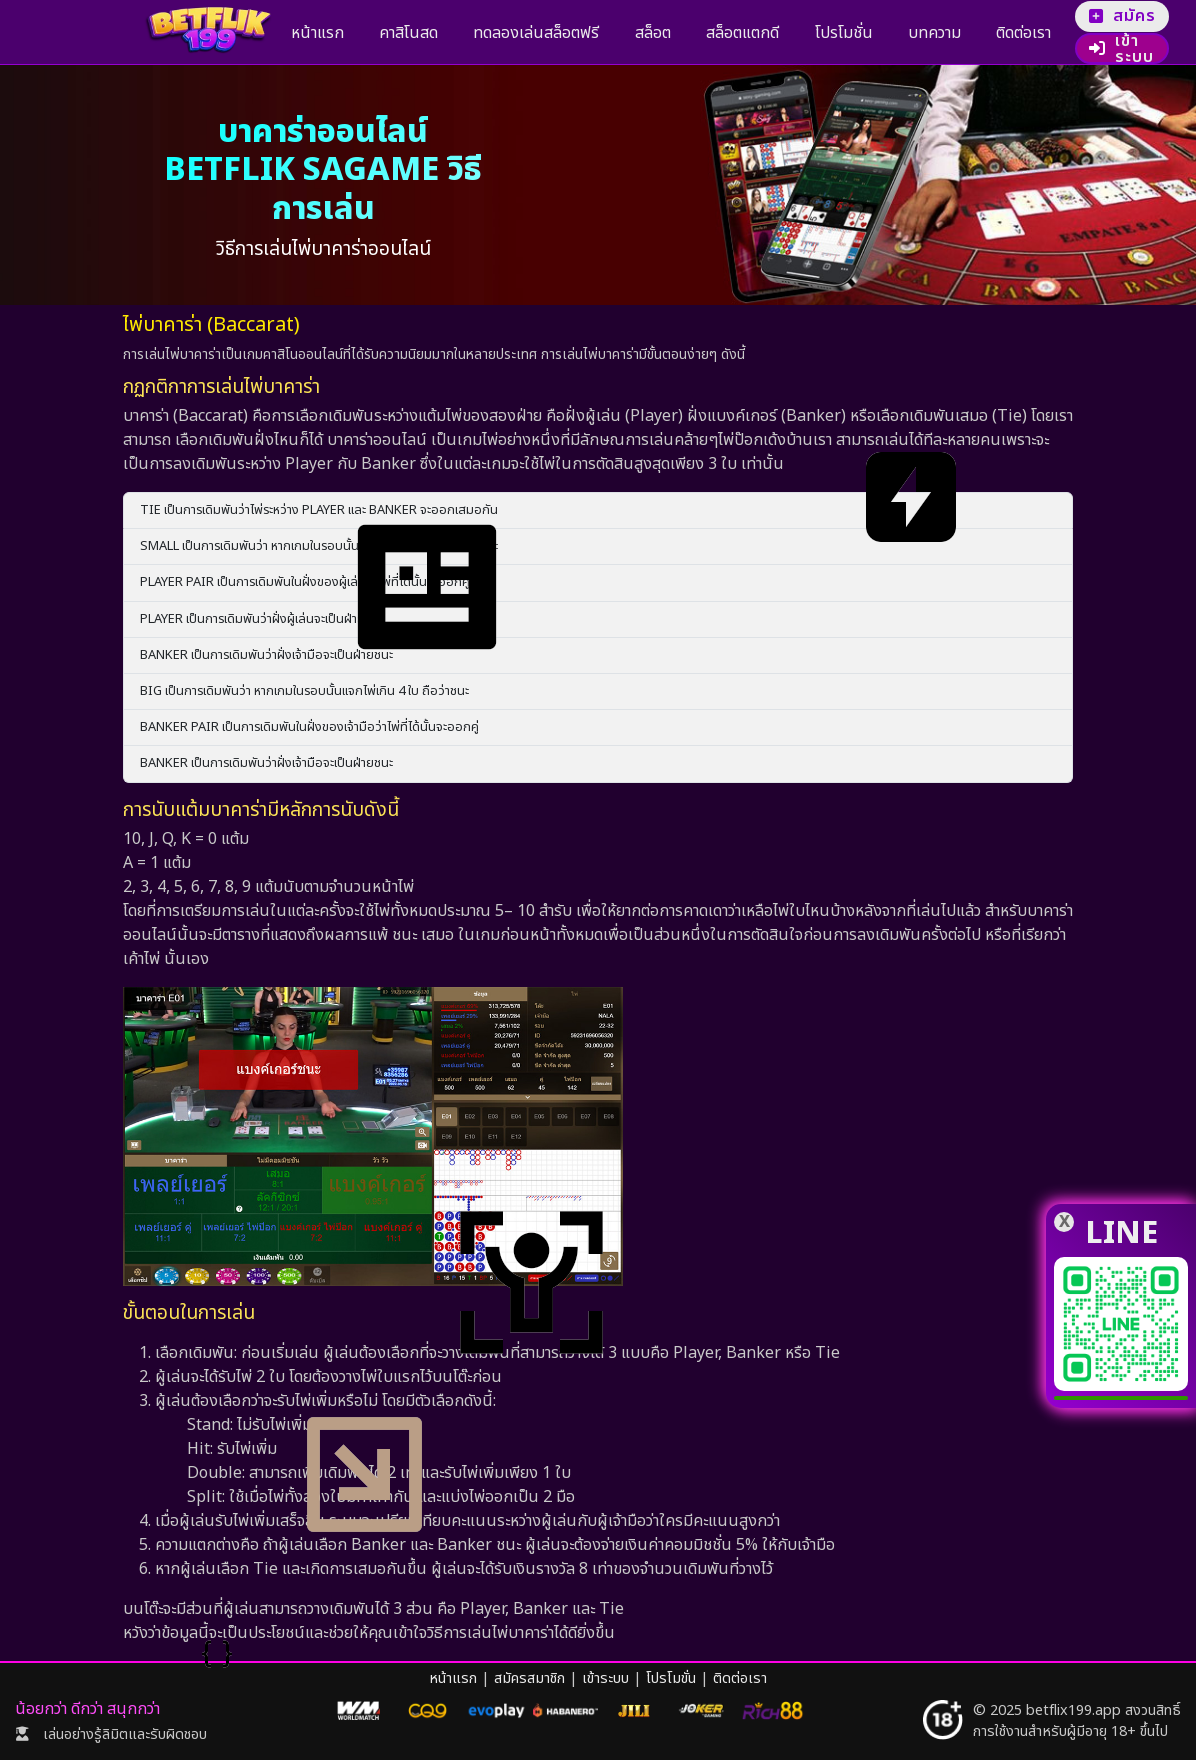 Image resolution: width=1196 pixels, height=1760 pixels. Describe the element at coordinates (217, 1654) in the screenshot. I see `access code editor or development tools` at that location.